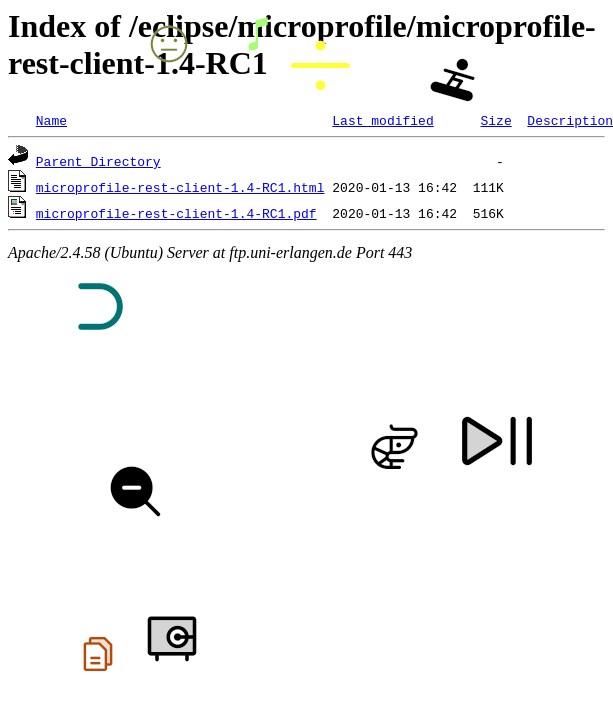 The image size is (613, 720). What do you see at coordinates (172, 637) in the screenshot?
I see `access secure storage or vault` at bounding box center [172, 637].